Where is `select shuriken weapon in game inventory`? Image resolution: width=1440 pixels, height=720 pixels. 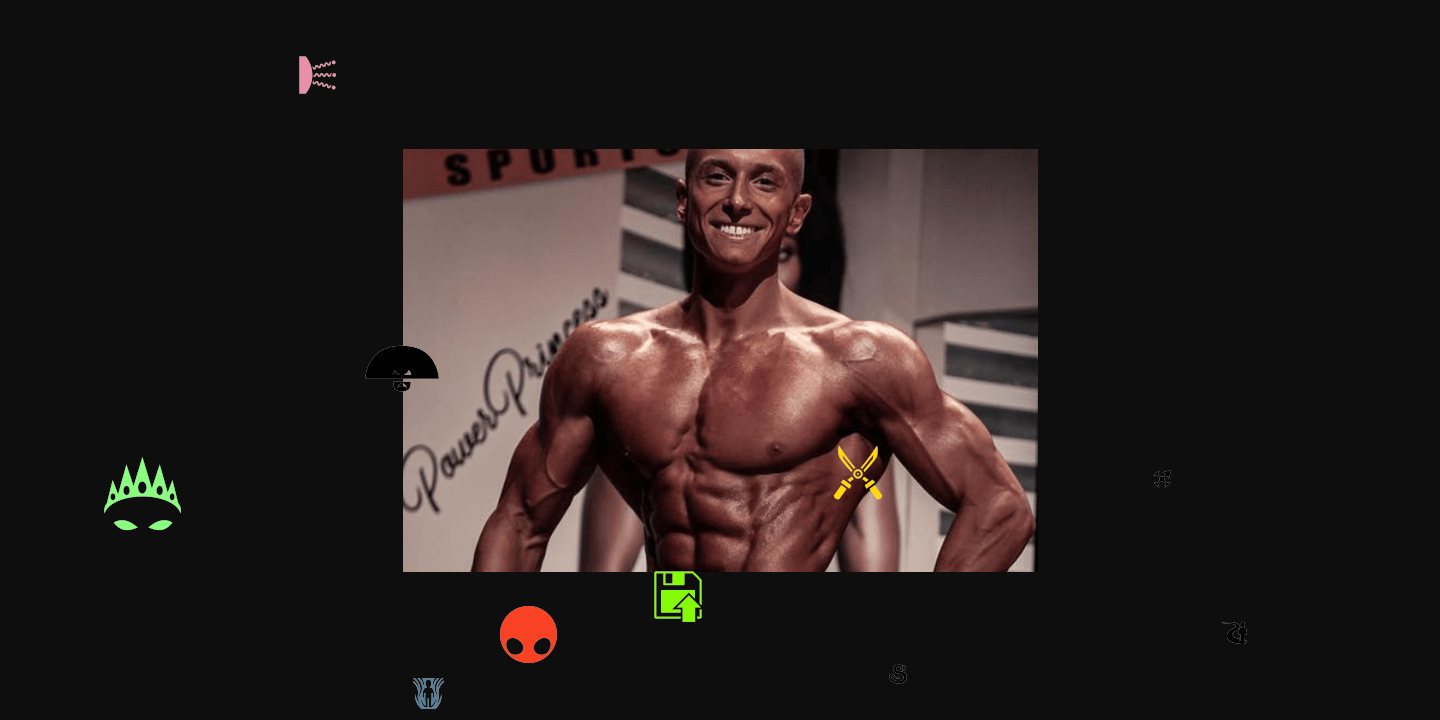 select shuriken weapon in game inventory is located at coordinates (1162, 478).